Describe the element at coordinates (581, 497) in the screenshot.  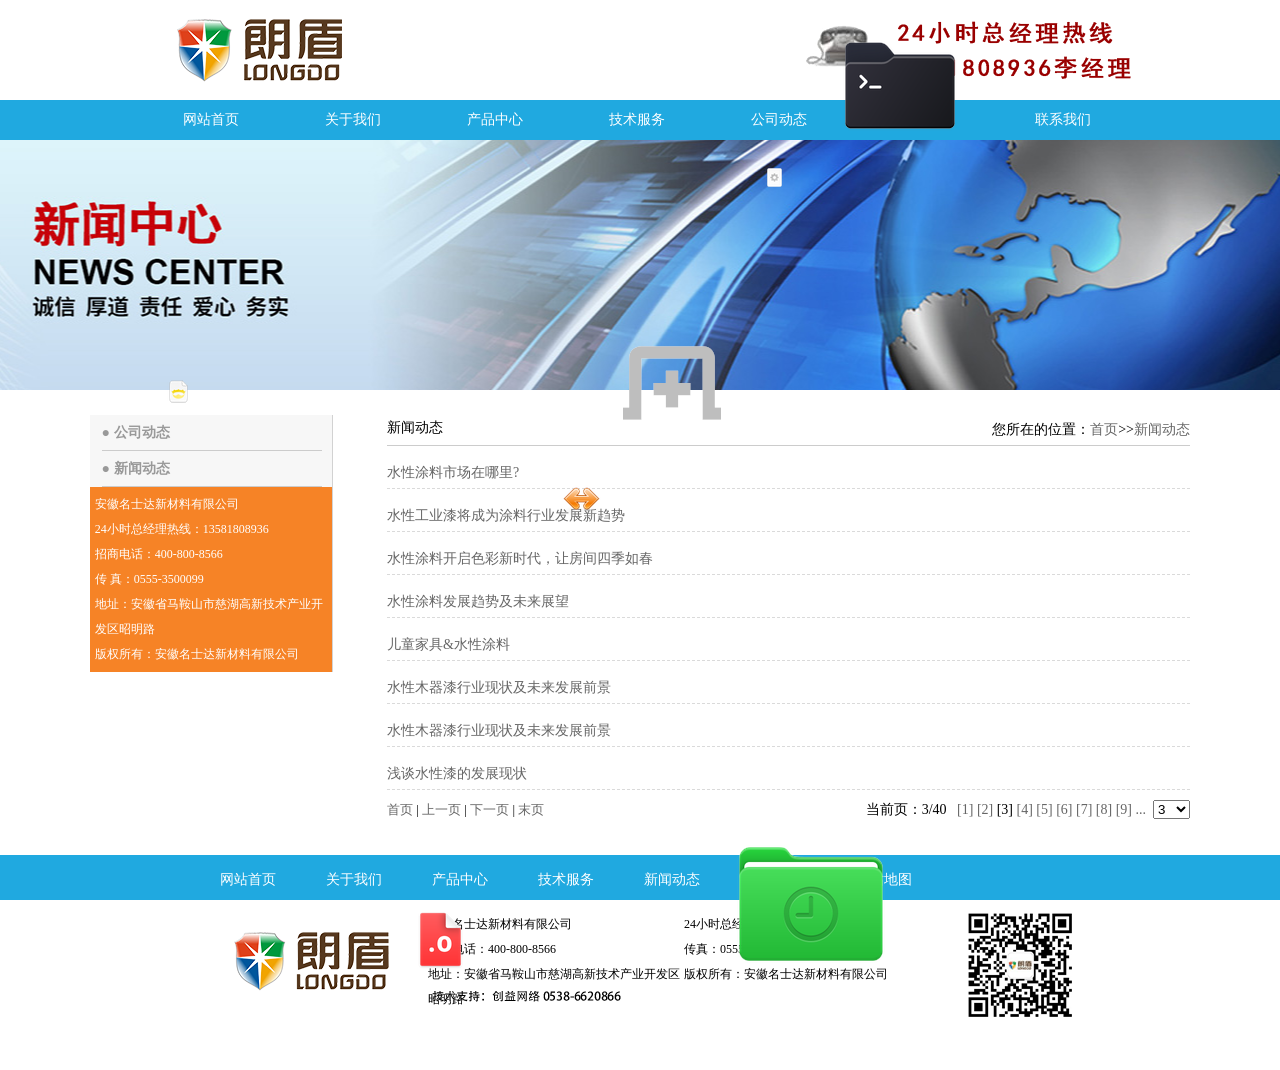
I see `flip the selected object horizontally` at that location.